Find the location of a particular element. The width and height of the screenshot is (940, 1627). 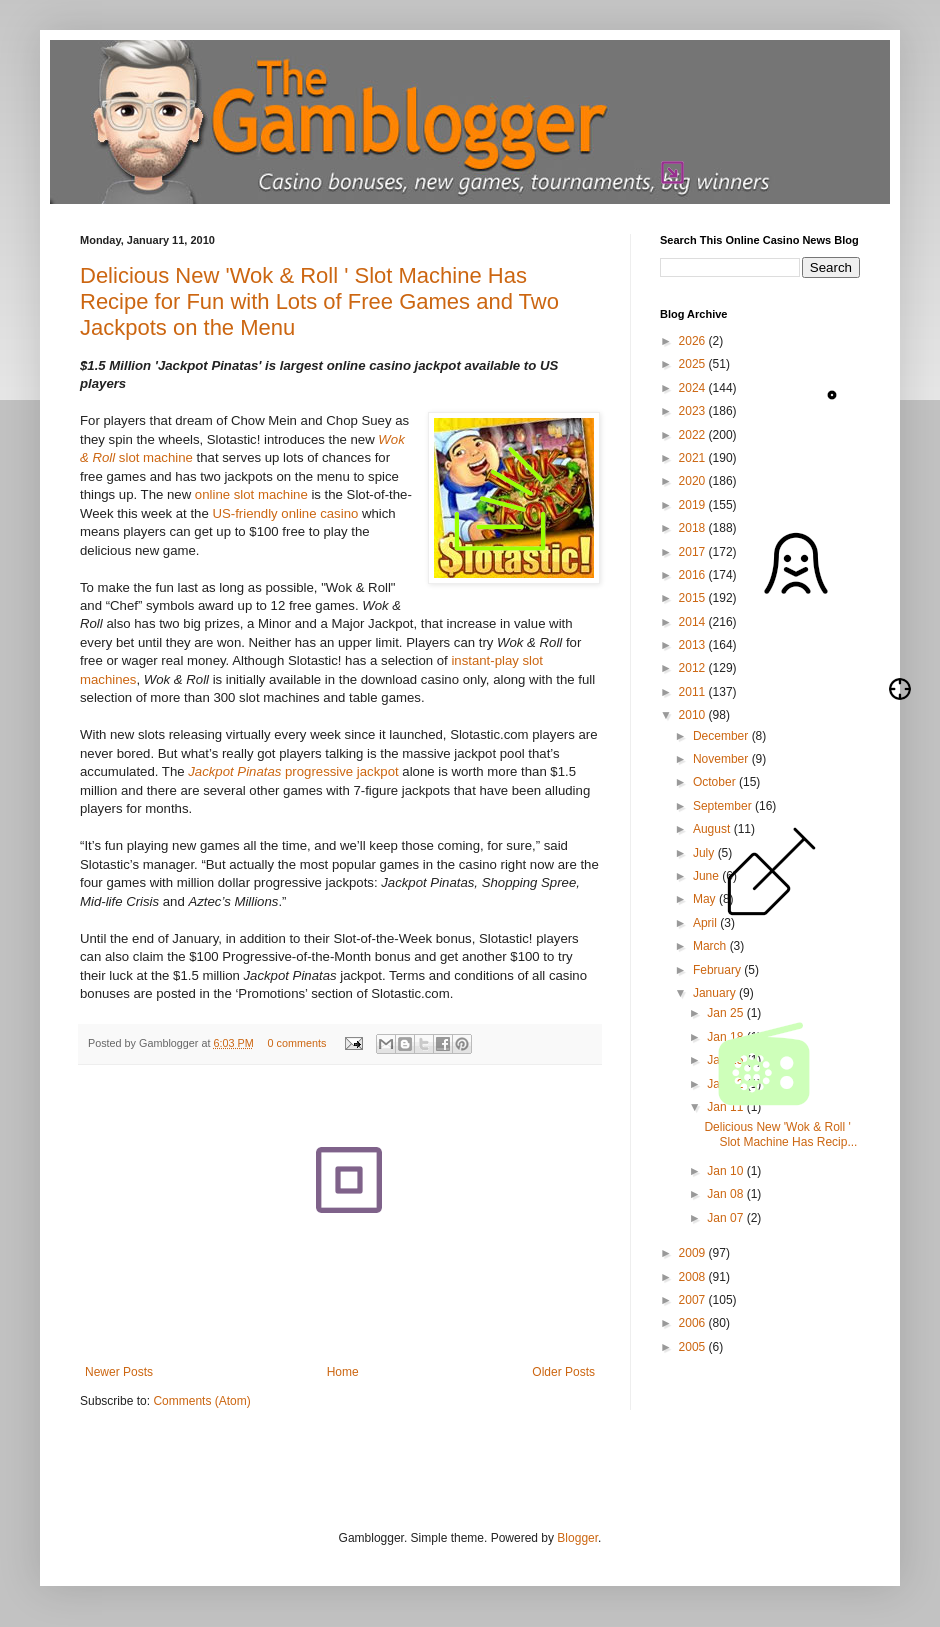

indicates linux operating system compatibility is located at coordinates (796, 567).